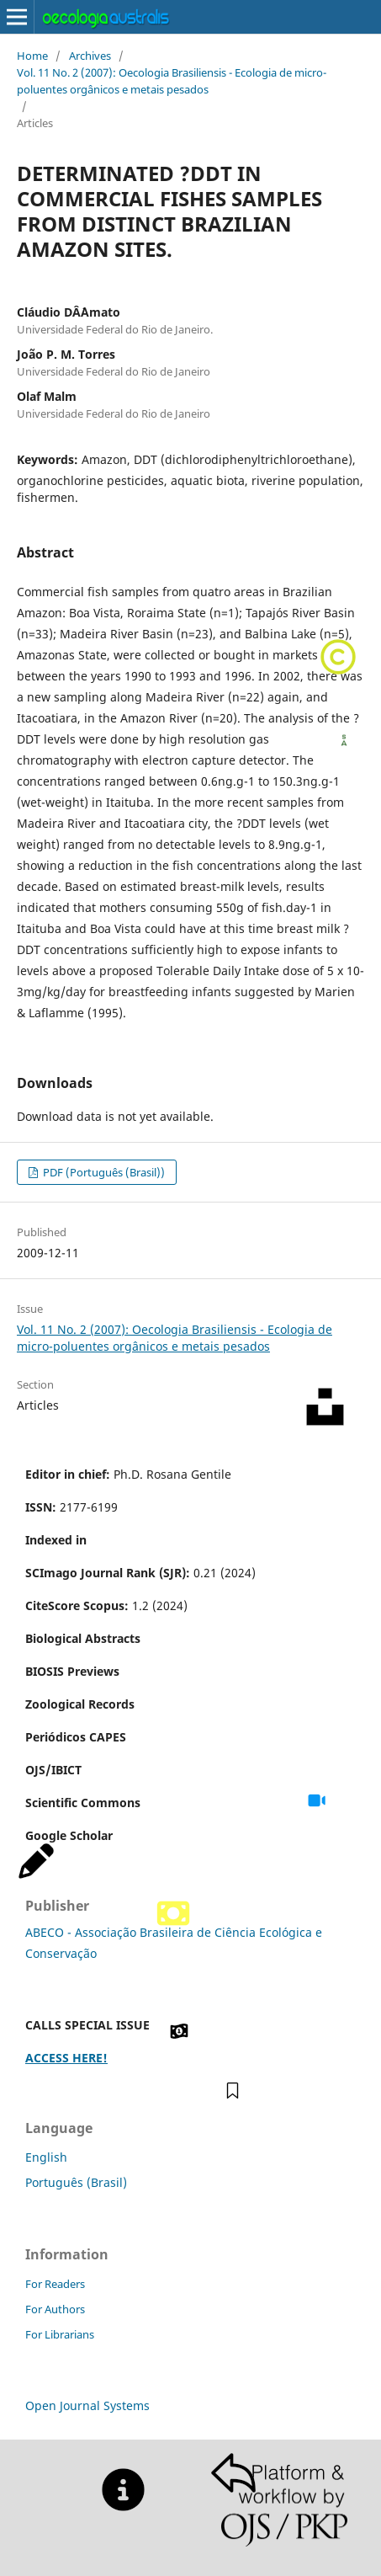 Image resolution: width=381 pixels, height=2576 pixels. Describe the element at coordinates (173, 1913) in the screenshot. I see `view payment or billing information` at that location.